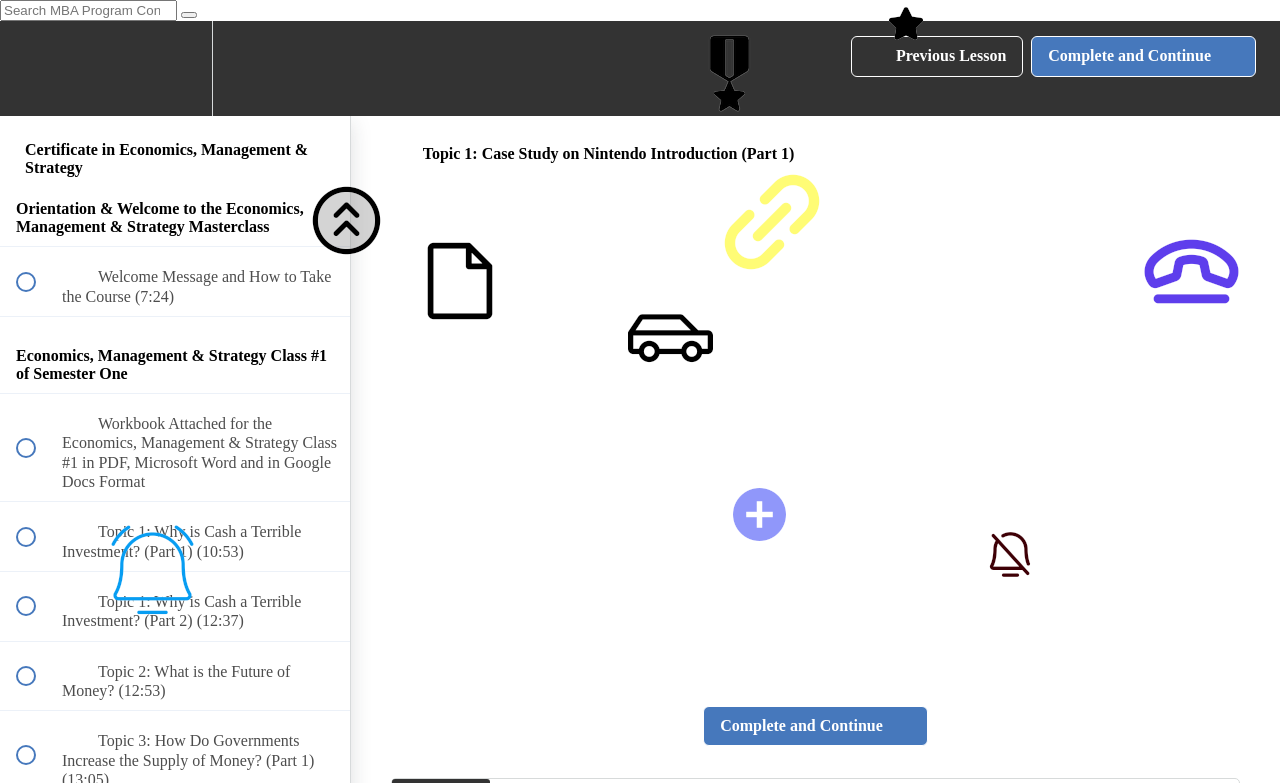  What do you see at coordinates (346, 220) in the screenshot?
I see `scroll to top of page` at bounding box center [346, 220].